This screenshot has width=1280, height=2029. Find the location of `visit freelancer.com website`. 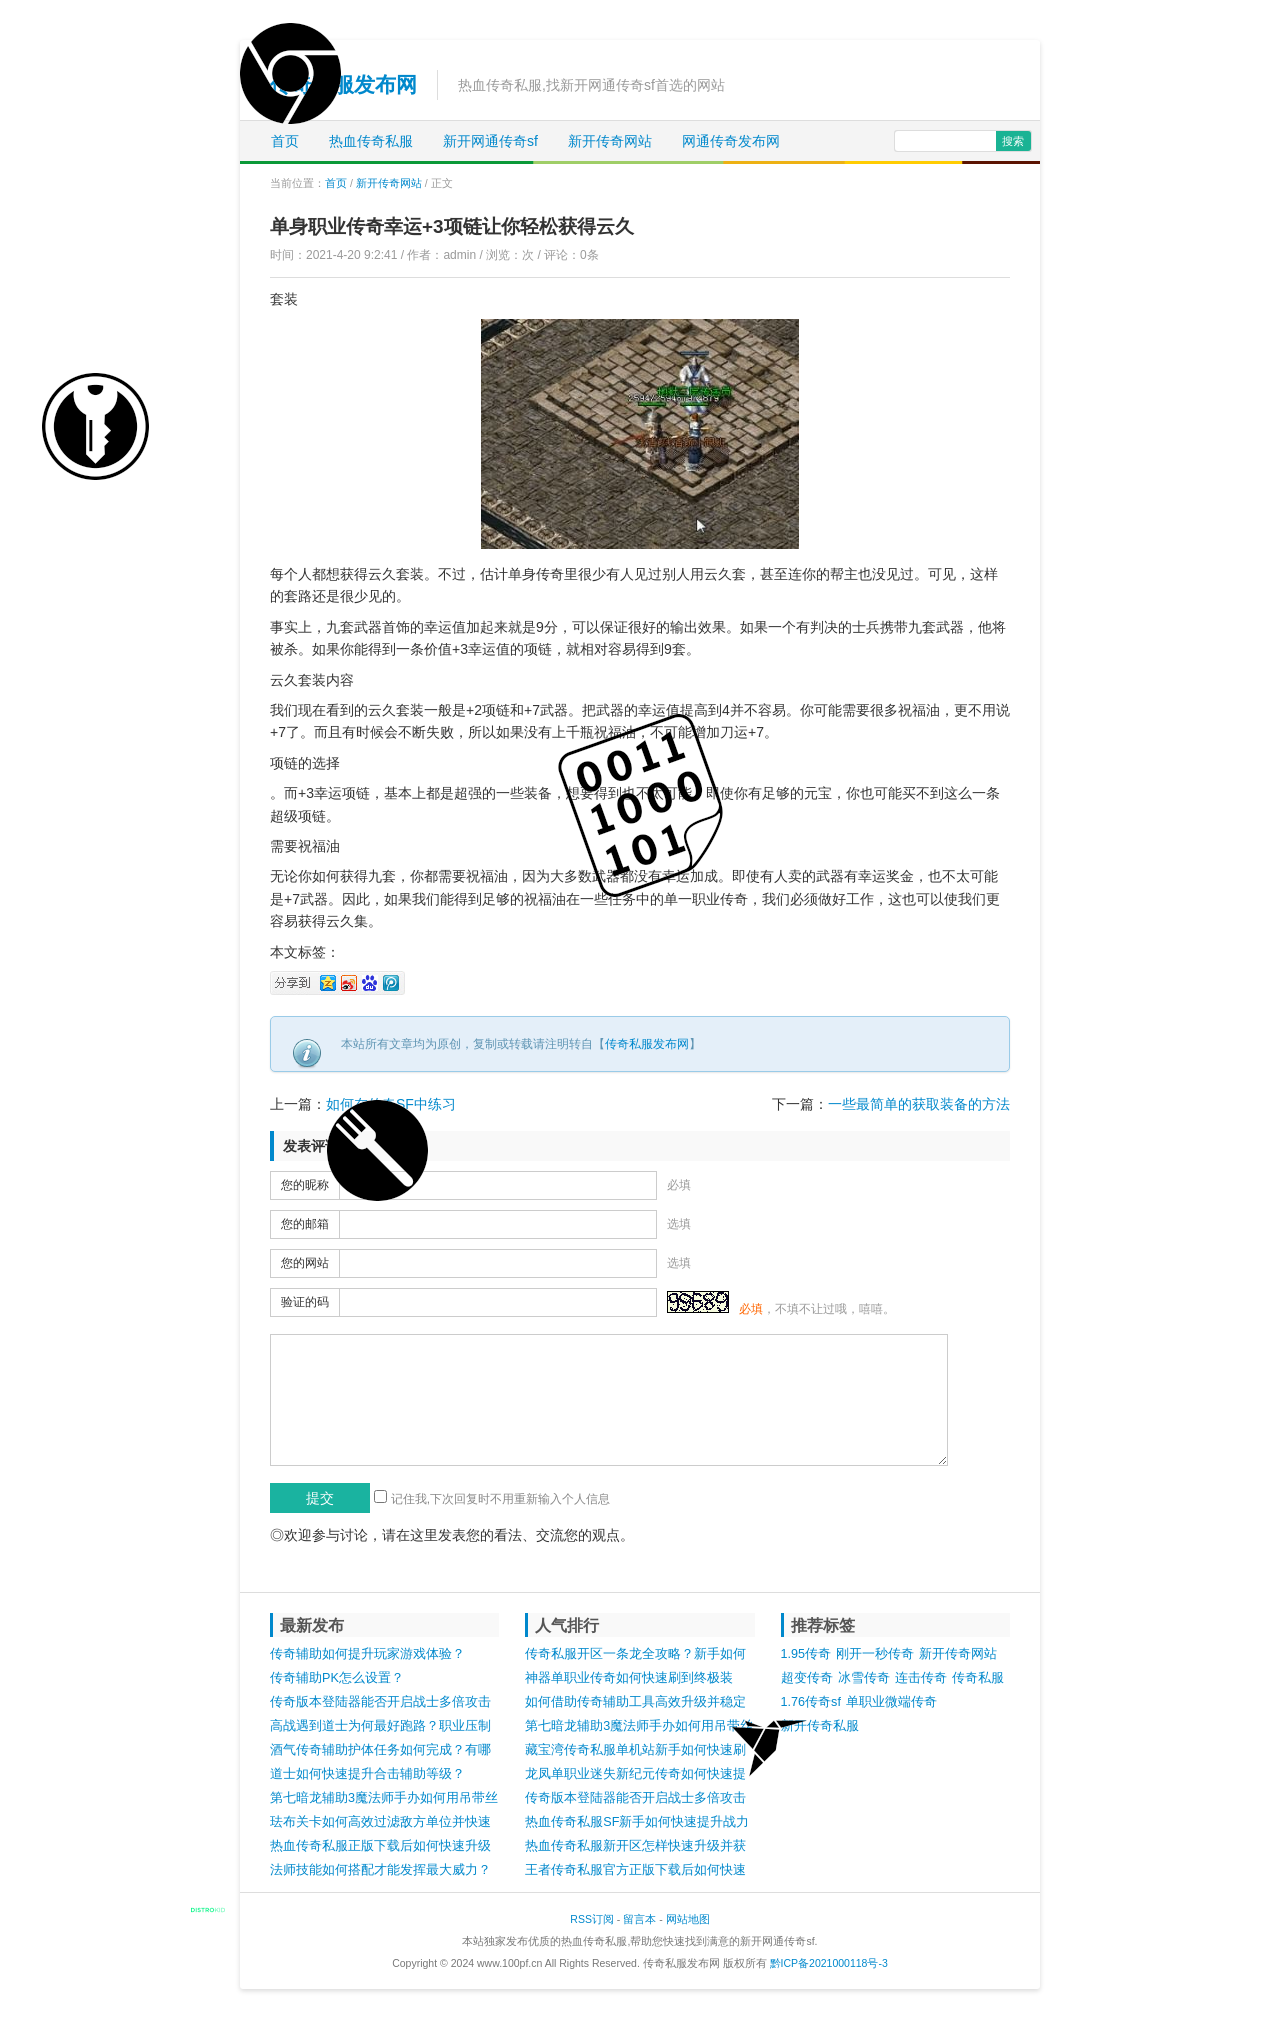

visit freelancer.com website is located at coordinates (769, 1748).